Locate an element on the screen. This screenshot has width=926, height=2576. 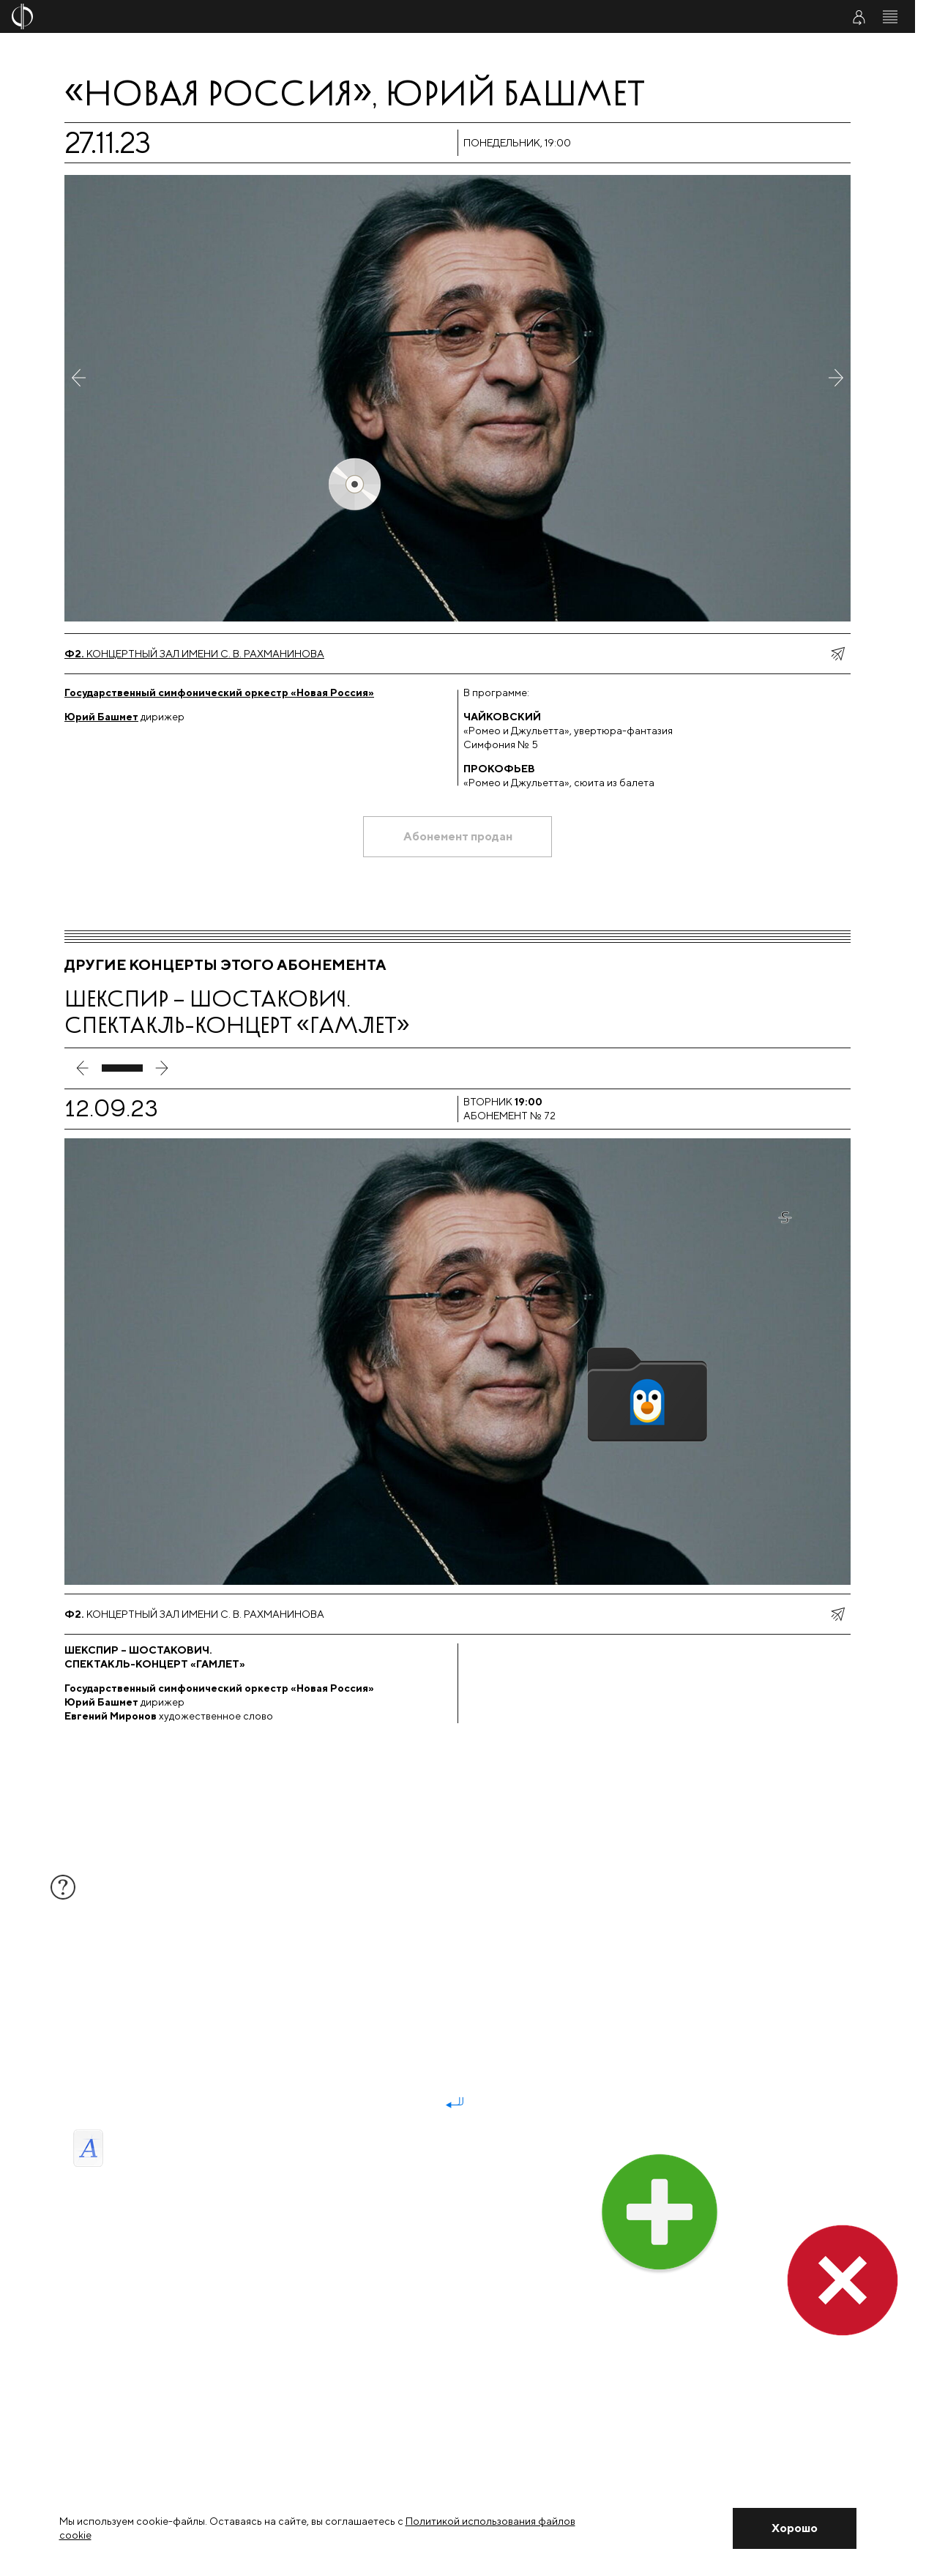
open a font file is located at coordinates (88, 2148).